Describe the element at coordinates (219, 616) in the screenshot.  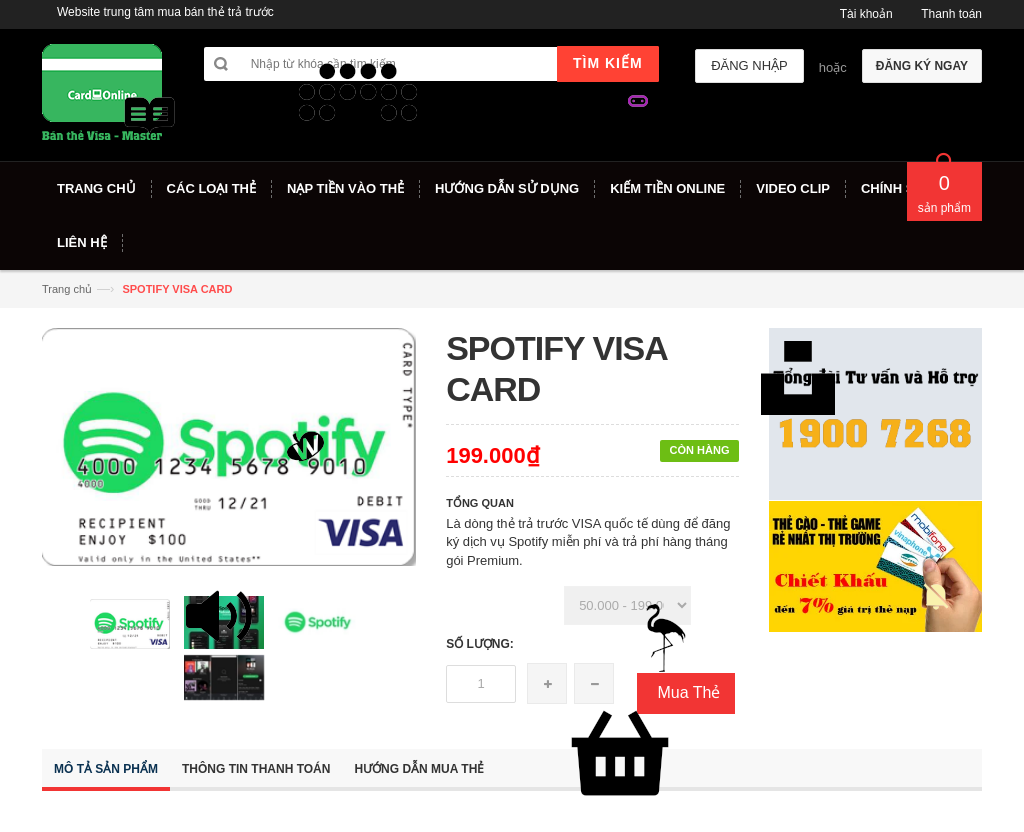
I see `increase or adjust volume level` at that location.